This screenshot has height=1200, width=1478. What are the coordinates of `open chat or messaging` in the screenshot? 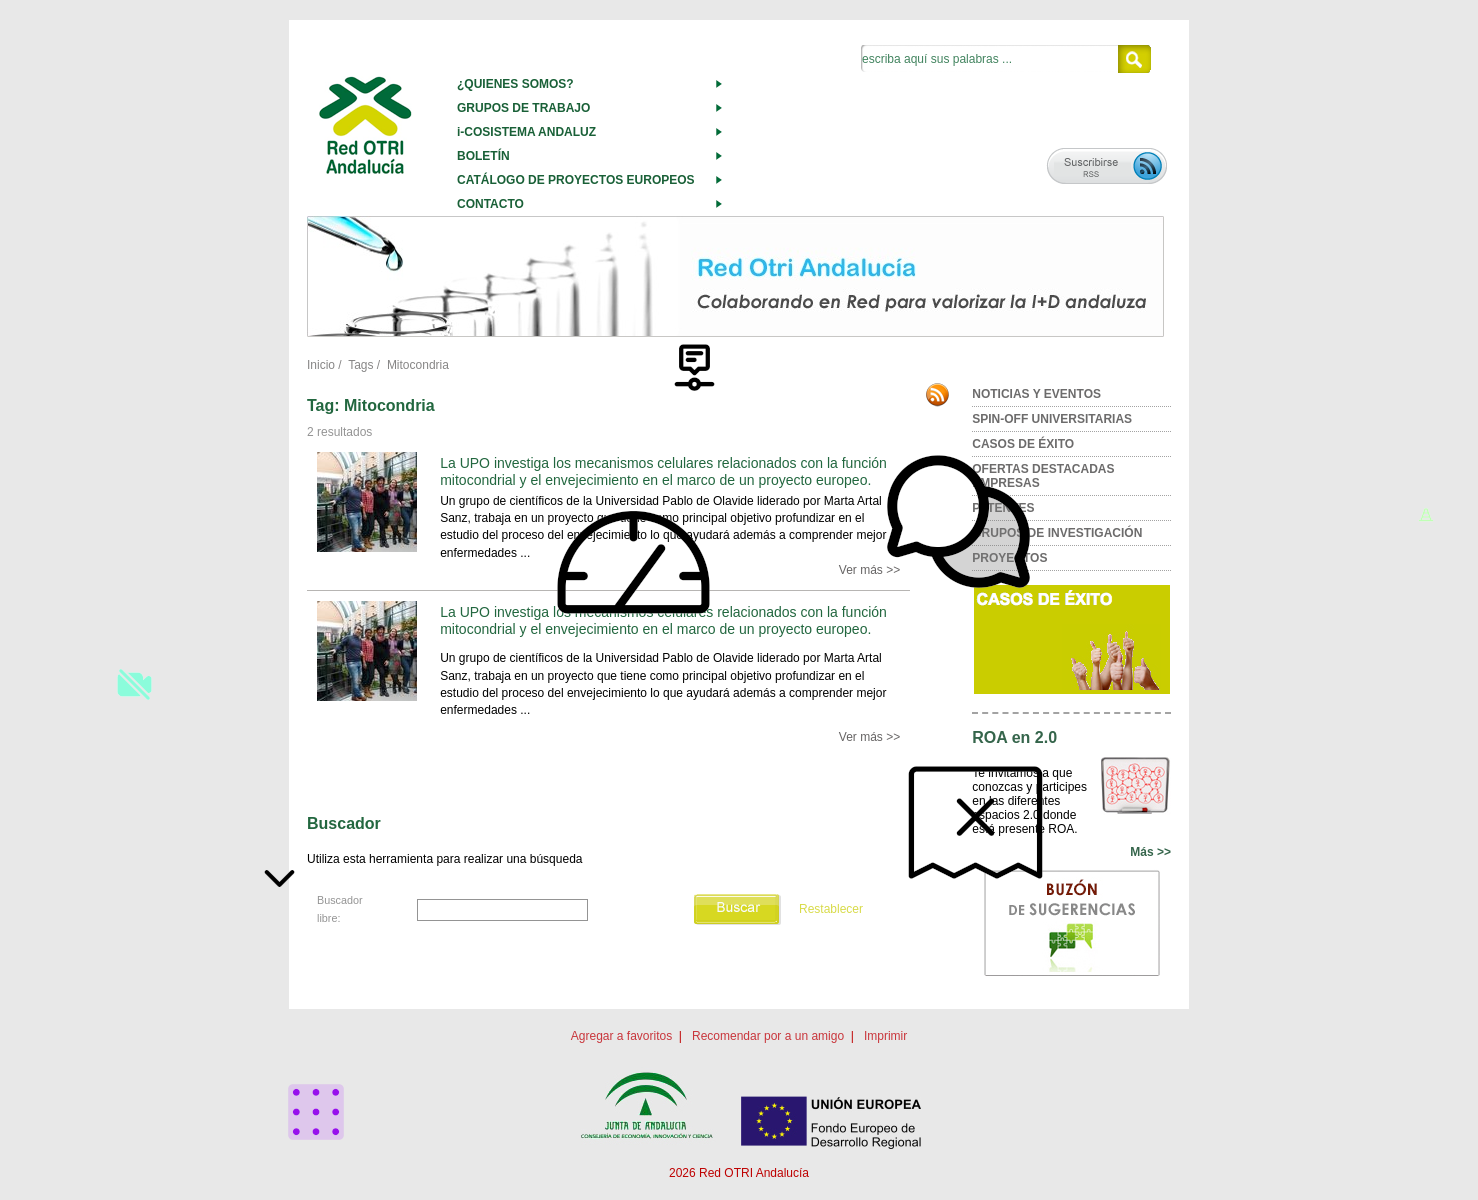 It's located at (958, 521).